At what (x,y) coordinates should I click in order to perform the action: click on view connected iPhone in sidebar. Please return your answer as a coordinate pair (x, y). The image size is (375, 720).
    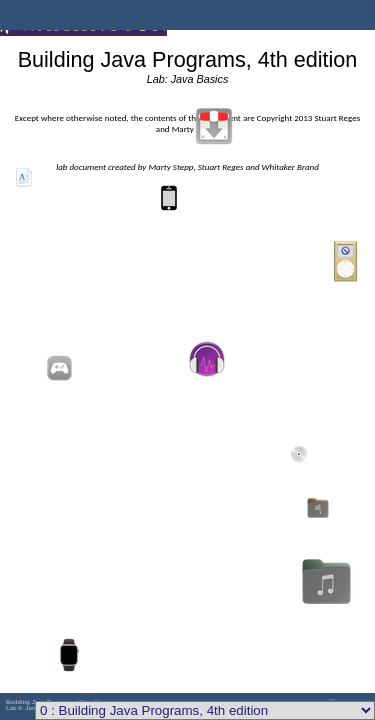
    Looking at the image, I should click on (169, 198).